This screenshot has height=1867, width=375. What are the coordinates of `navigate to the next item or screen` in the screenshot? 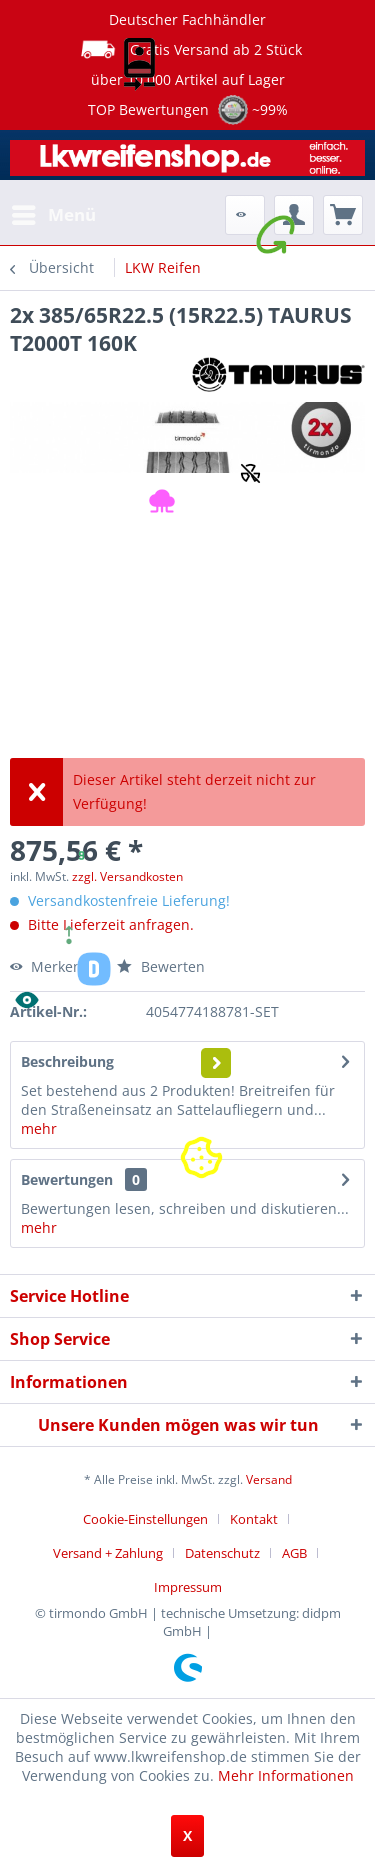 It's located at (216, 1063).